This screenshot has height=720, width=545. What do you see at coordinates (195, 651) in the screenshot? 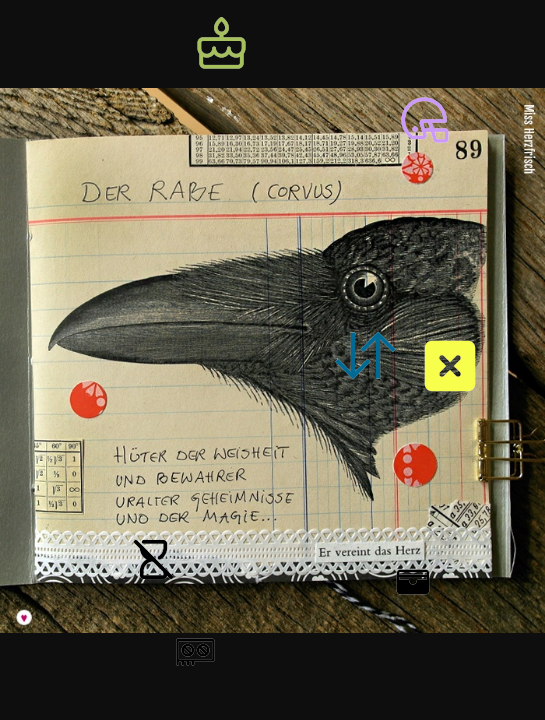
I see `view graphics card or GPU information` at bounding box center [195, 651].